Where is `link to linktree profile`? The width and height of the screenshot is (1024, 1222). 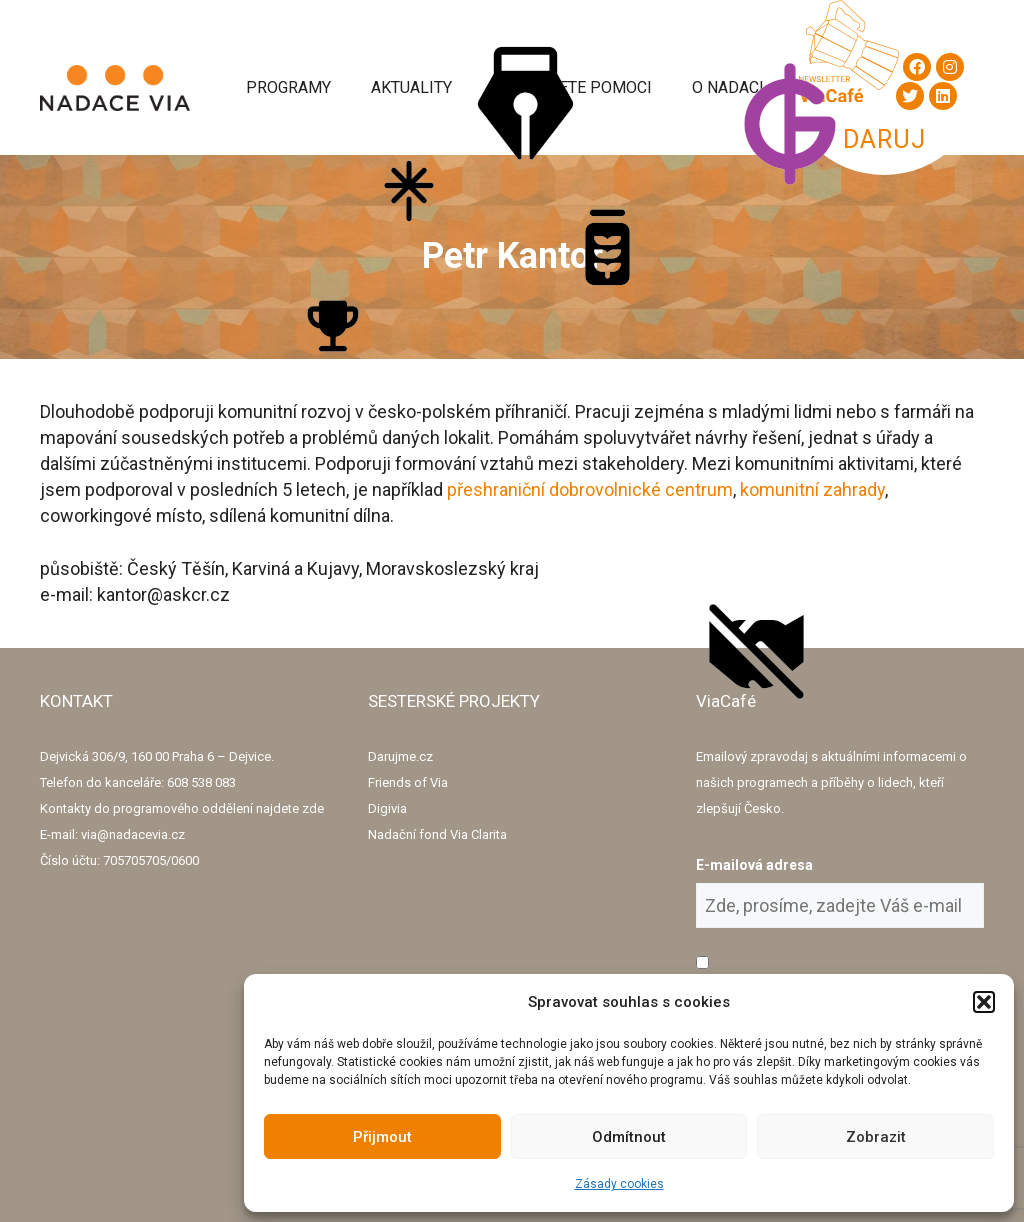
link to linktree profile is located at coordinates (409, 191).